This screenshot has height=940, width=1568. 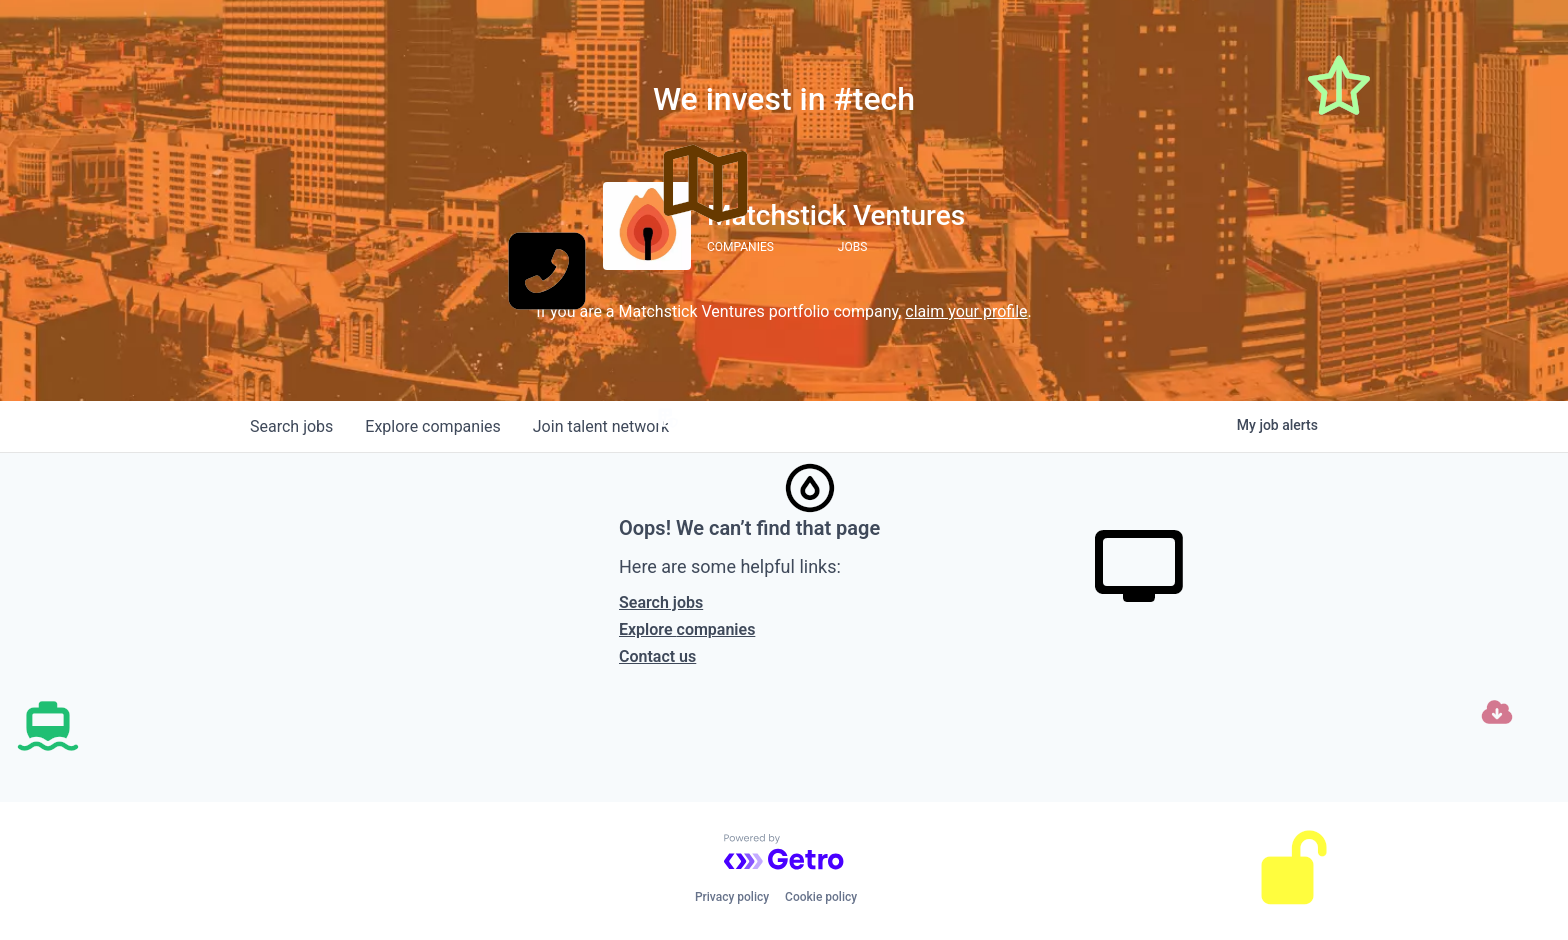 I want to click on access tv or display settings, so click(x=1139, y=566).